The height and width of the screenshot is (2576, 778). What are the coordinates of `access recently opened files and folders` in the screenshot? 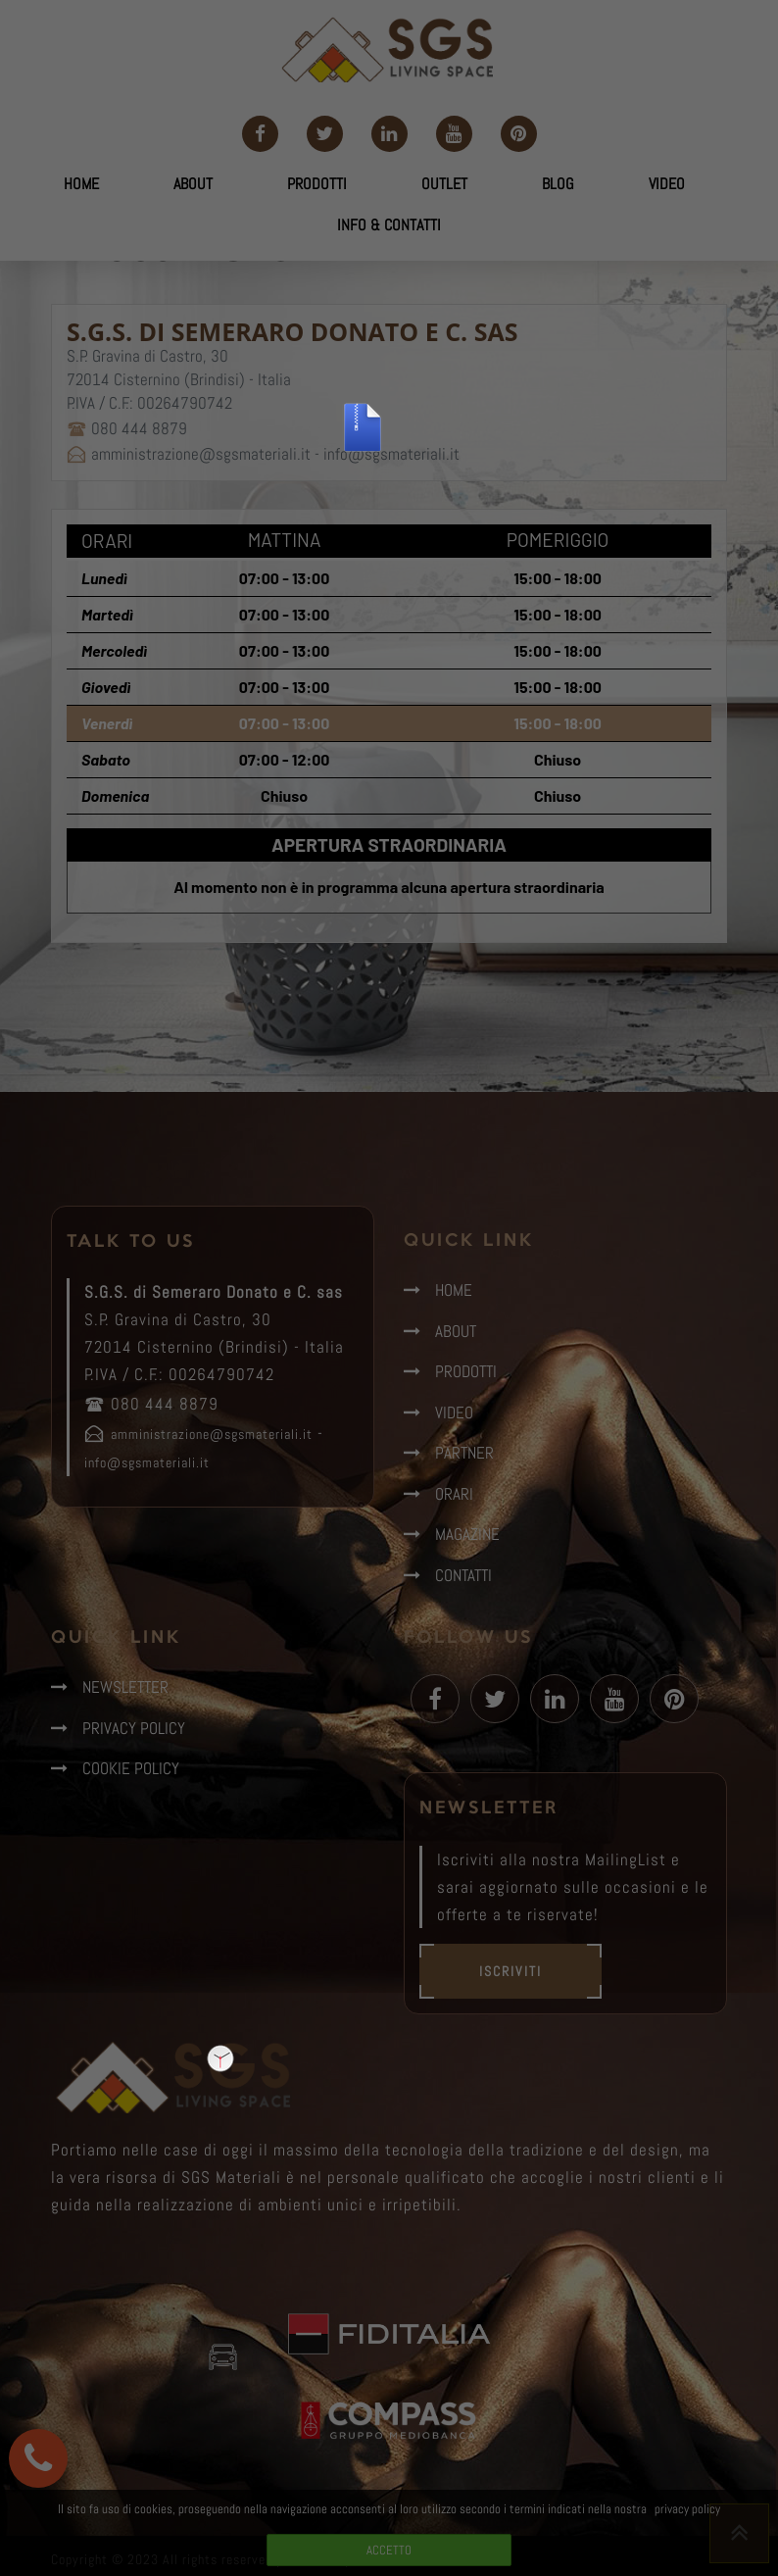 It's located at (220, 2058).